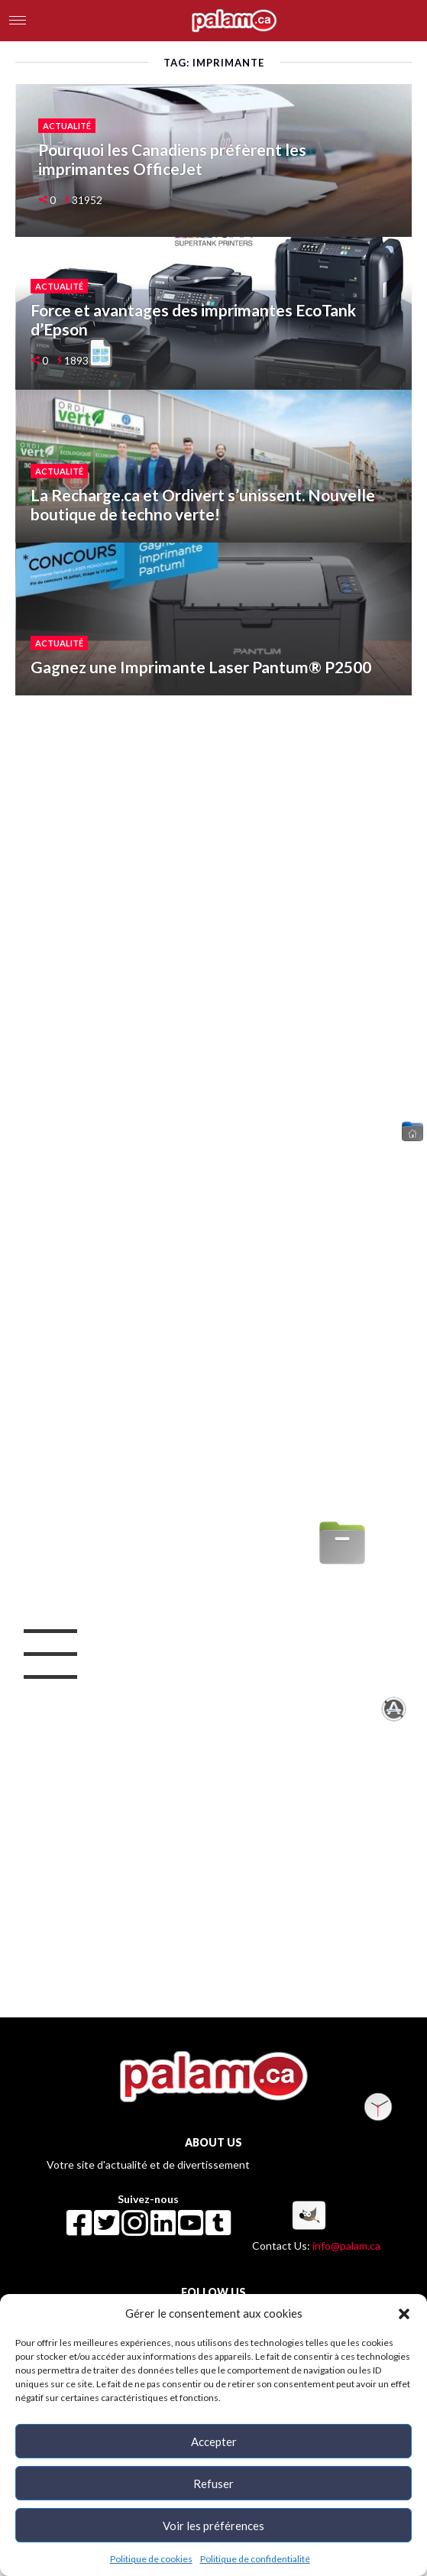 Image resolution: width=427 pixels, height=2576 pixels. I want to click on libreoffice master document file type, so click(100, 352).